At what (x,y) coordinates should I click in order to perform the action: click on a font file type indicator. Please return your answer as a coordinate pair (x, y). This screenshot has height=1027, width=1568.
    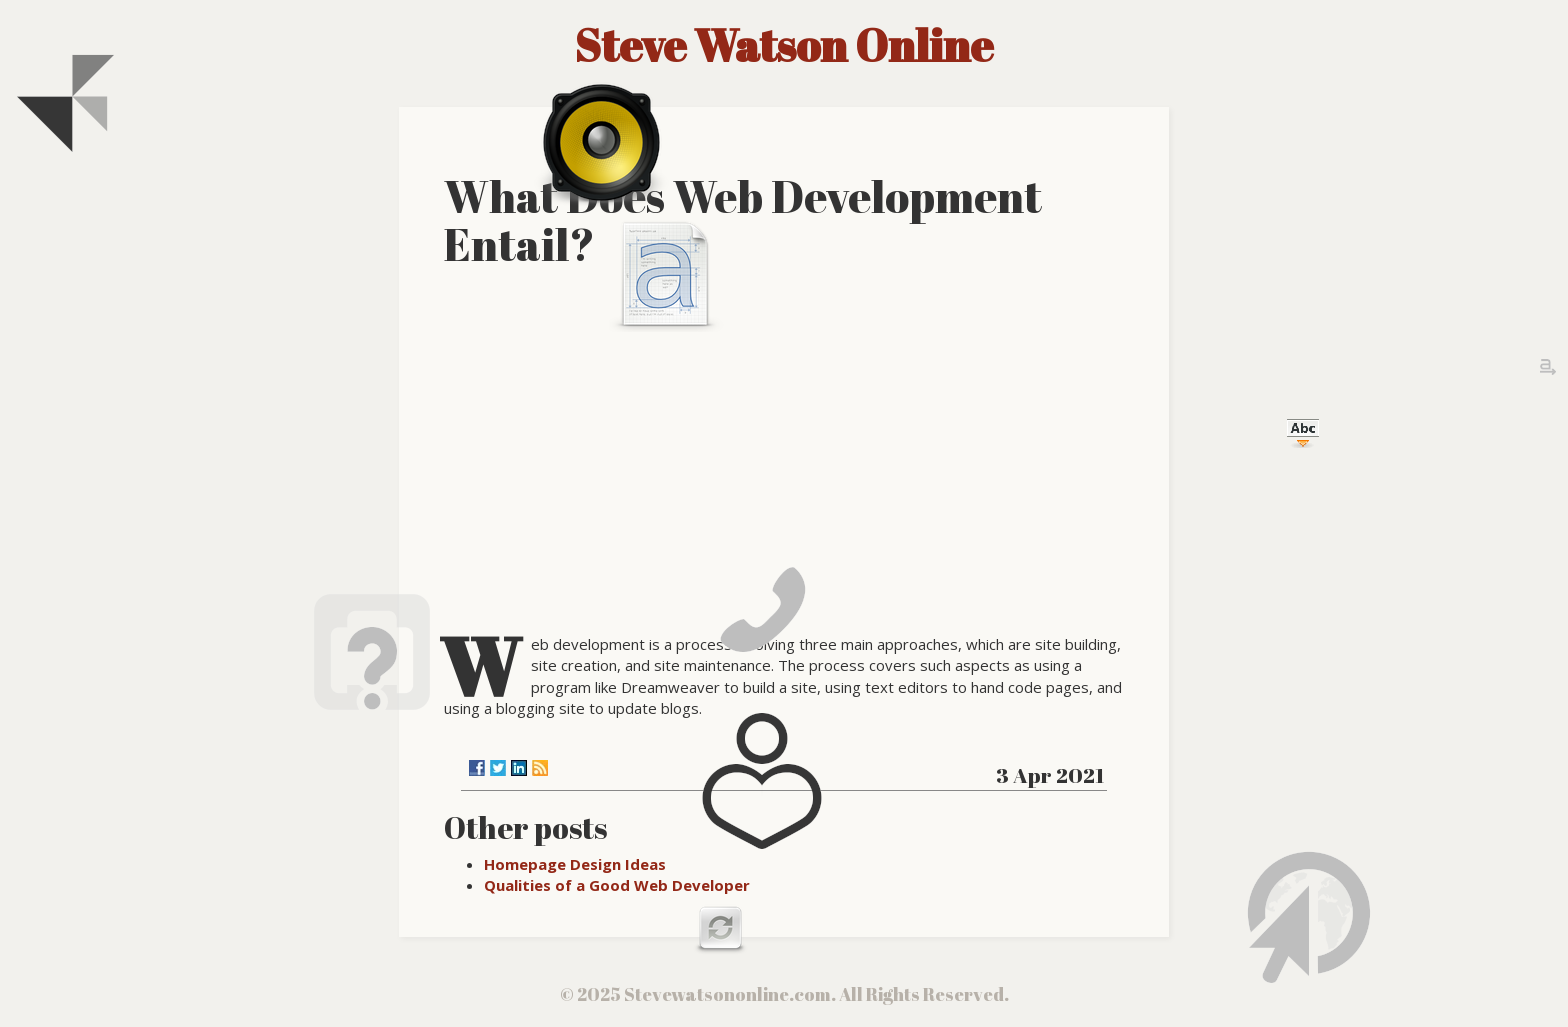
    Looking at the image, I should click on (667, 274).